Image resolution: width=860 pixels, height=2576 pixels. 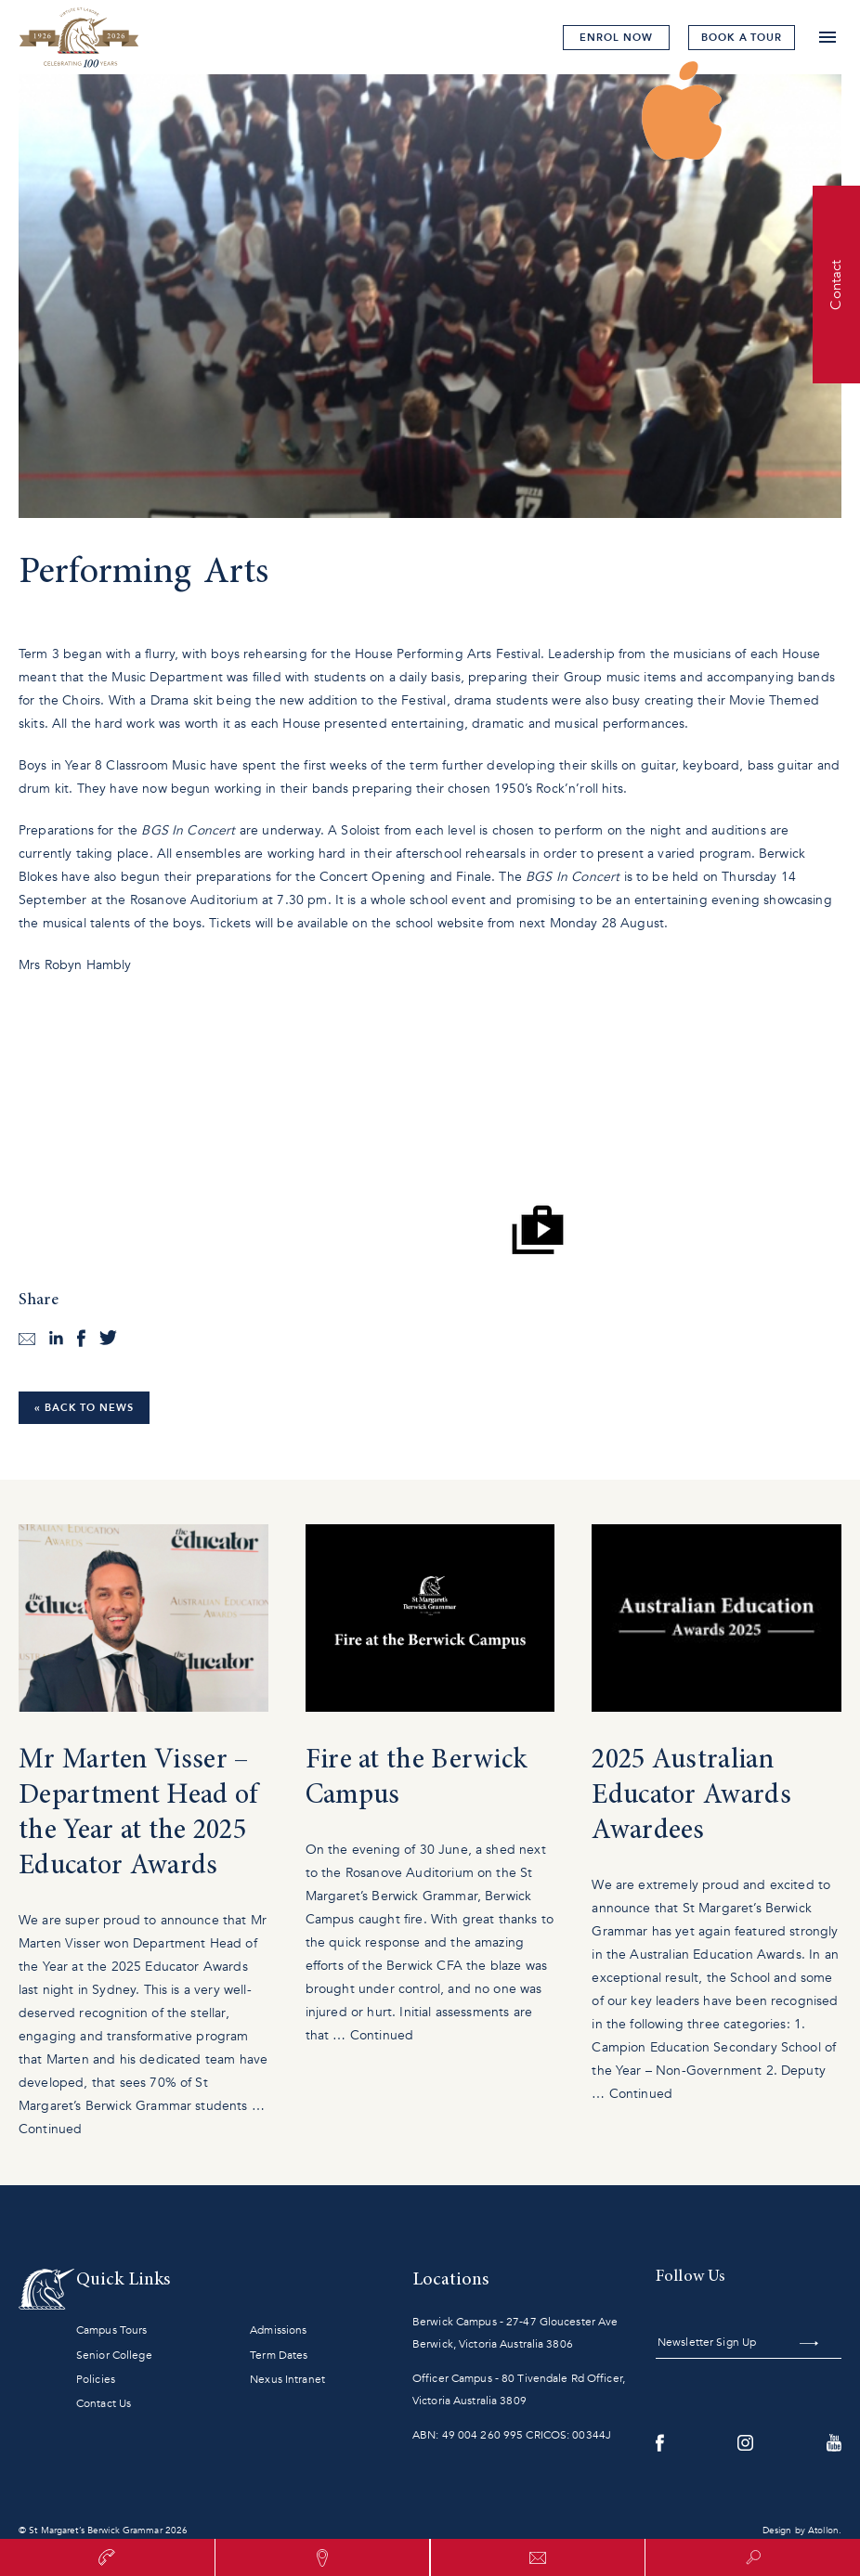 I want to click on apple product or service branding, so click(x=684, y=112).